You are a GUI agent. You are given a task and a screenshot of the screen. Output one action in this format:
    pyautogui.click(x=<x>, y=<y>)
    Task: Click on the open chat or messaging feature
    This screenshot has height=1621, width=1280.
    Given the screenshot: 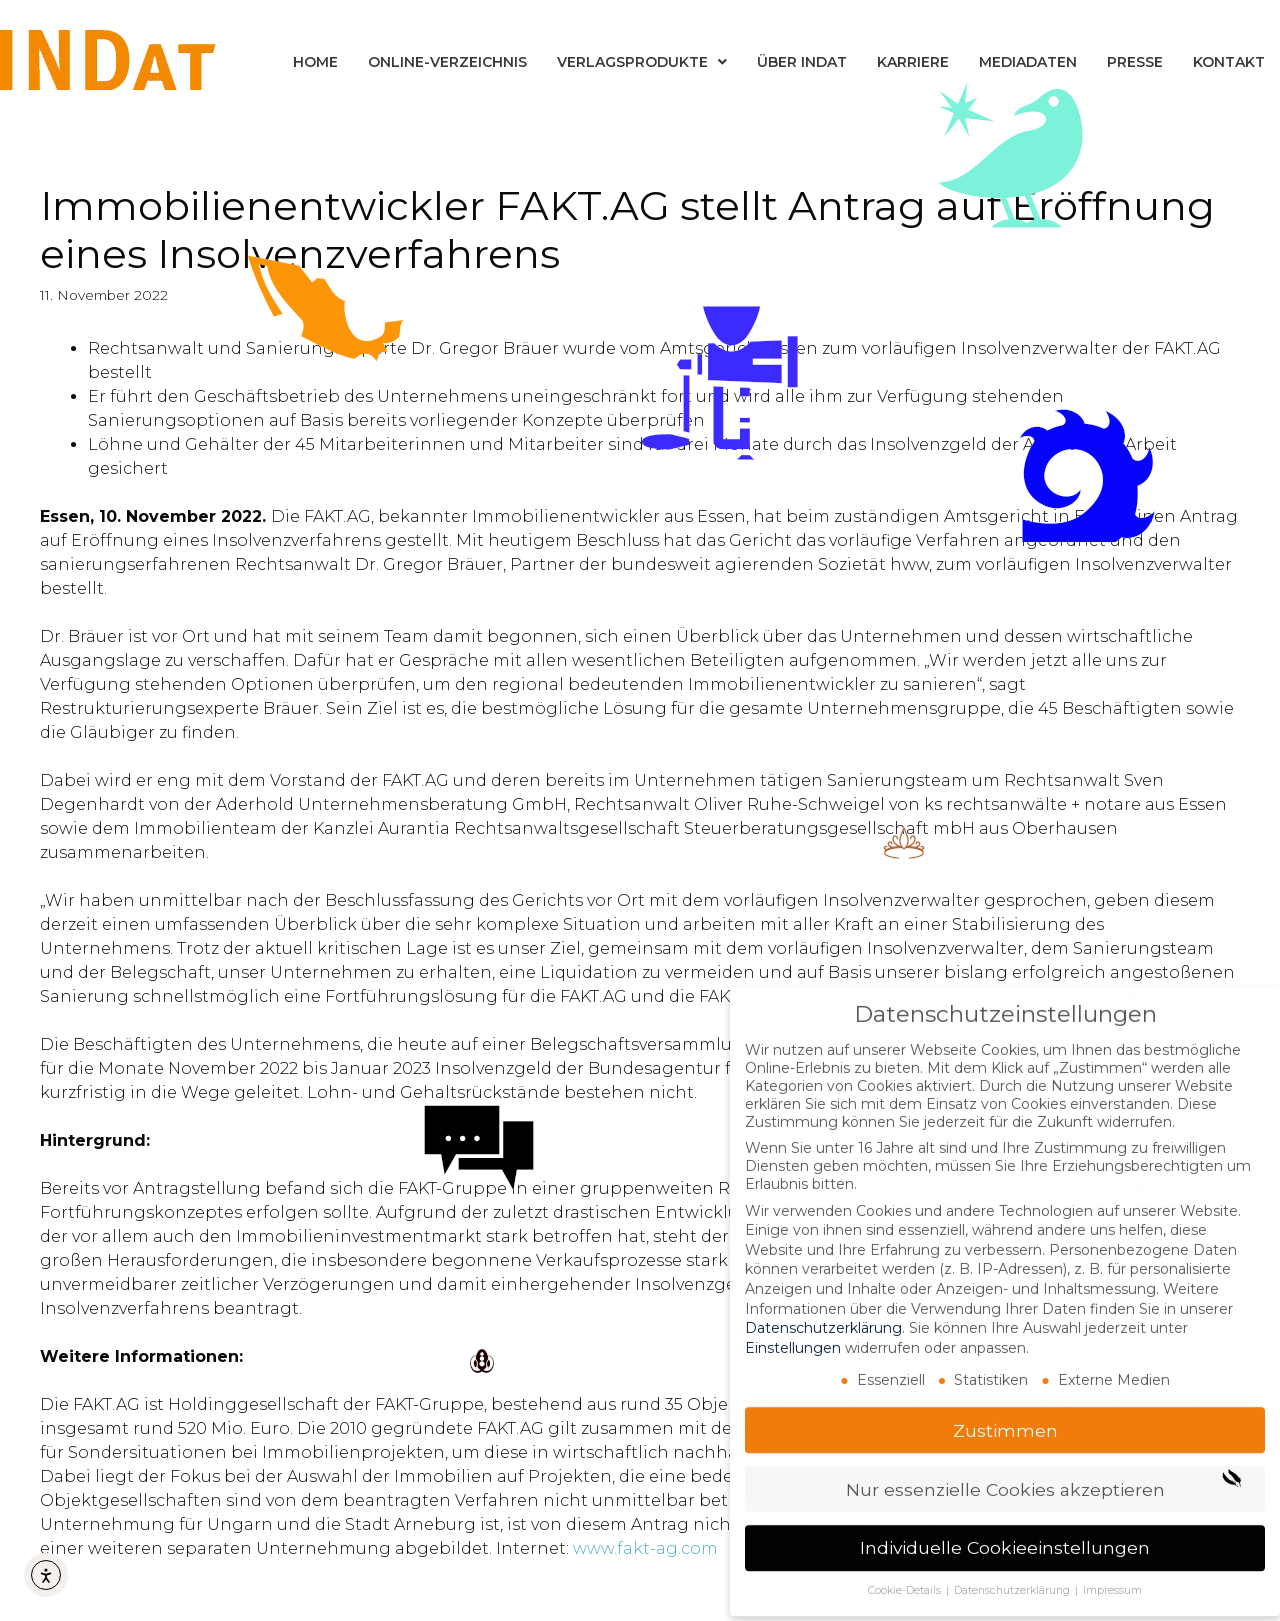 What is the action you would take?
    pyautogui.click(x=479, y=1148)
    